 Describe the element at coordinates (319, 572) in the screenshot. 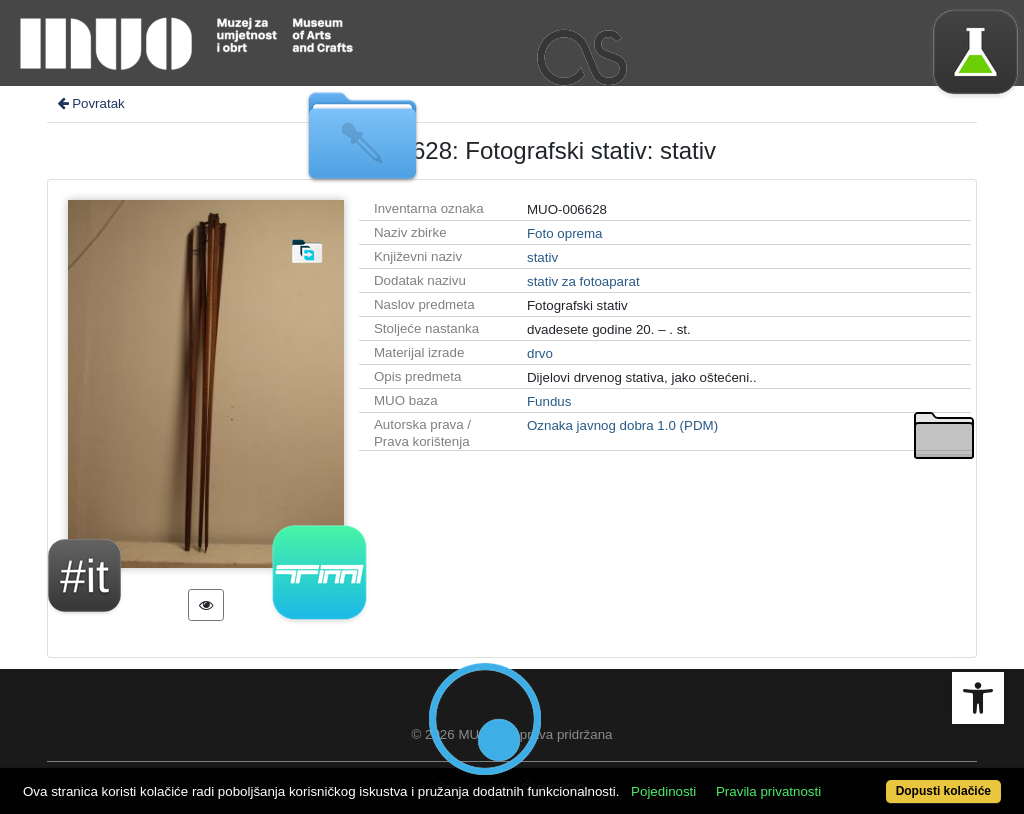

I see `launch trackmania racing game` at that location.